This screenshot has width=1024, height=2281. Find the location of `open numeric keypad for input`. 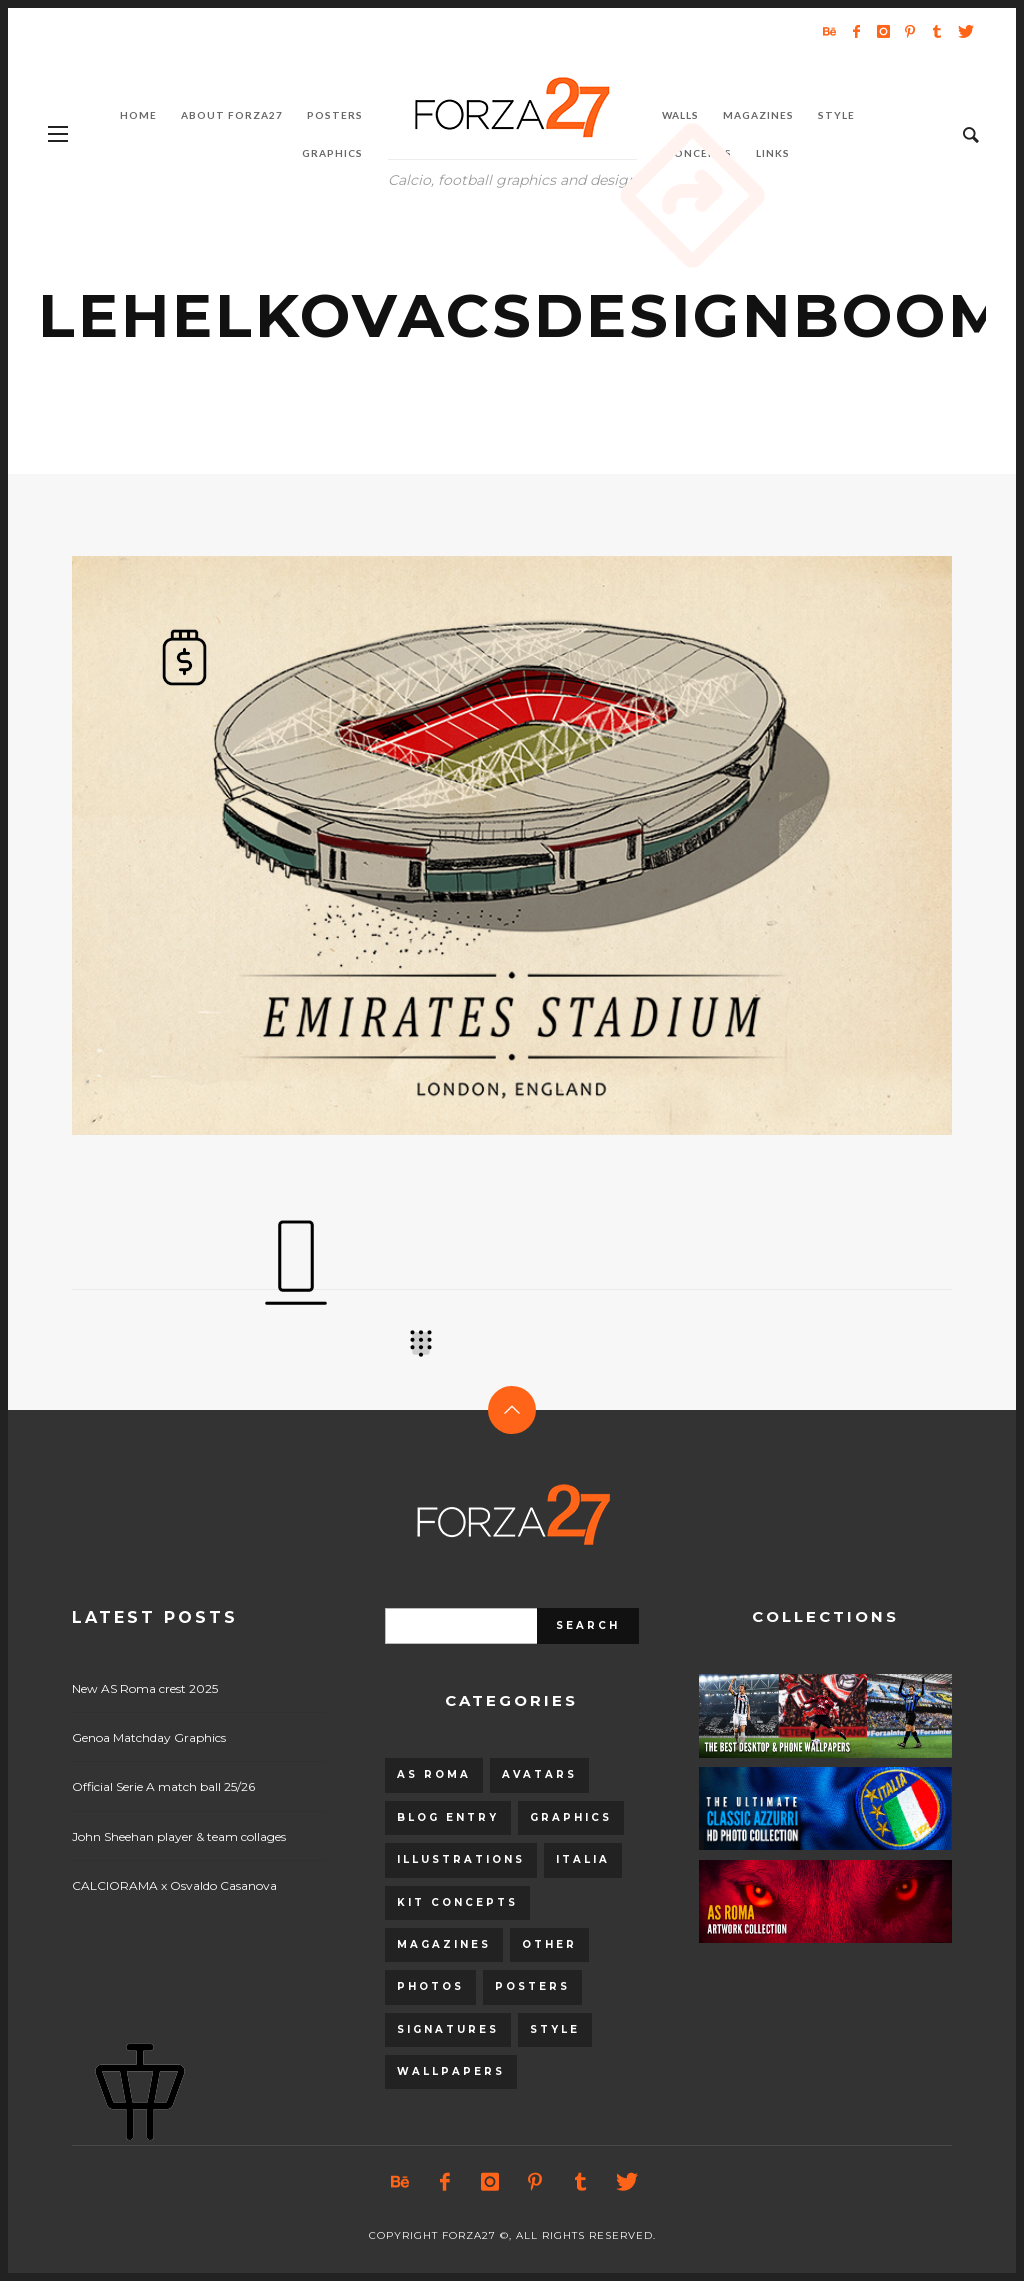

open numeric keypad for input is located at coordinates (421, 1343).